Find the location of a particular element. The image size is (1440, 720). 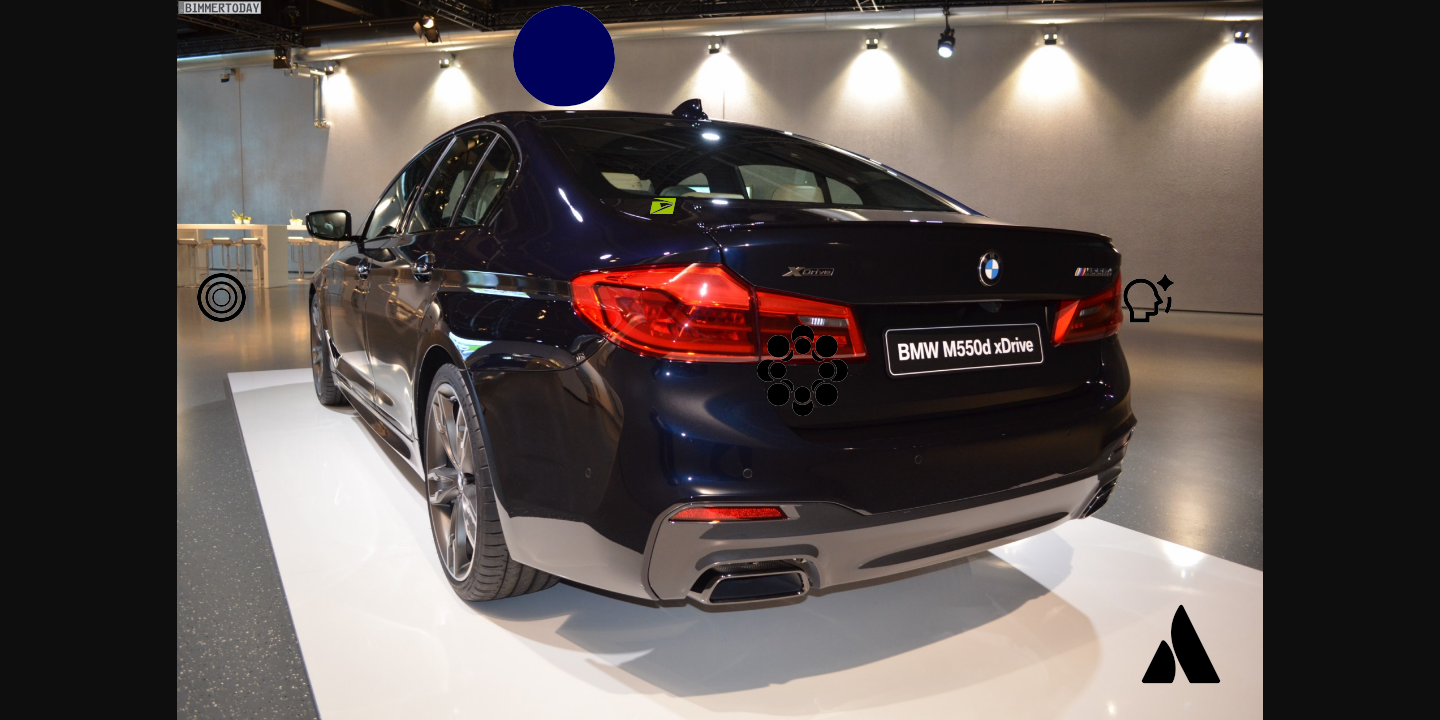

united states postal service logo is located at coordinates (663, 206).